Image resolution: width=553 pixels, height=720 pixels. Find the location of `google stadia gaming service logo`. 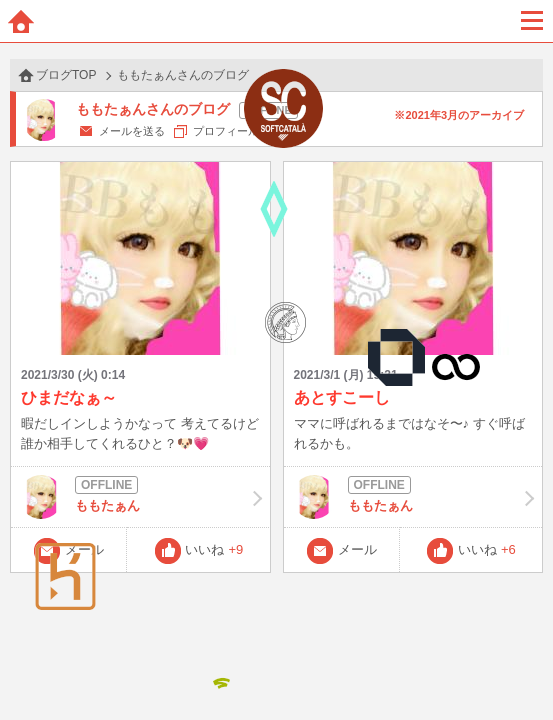

google stadia gaming service logo is located at coordinates (221, 683).